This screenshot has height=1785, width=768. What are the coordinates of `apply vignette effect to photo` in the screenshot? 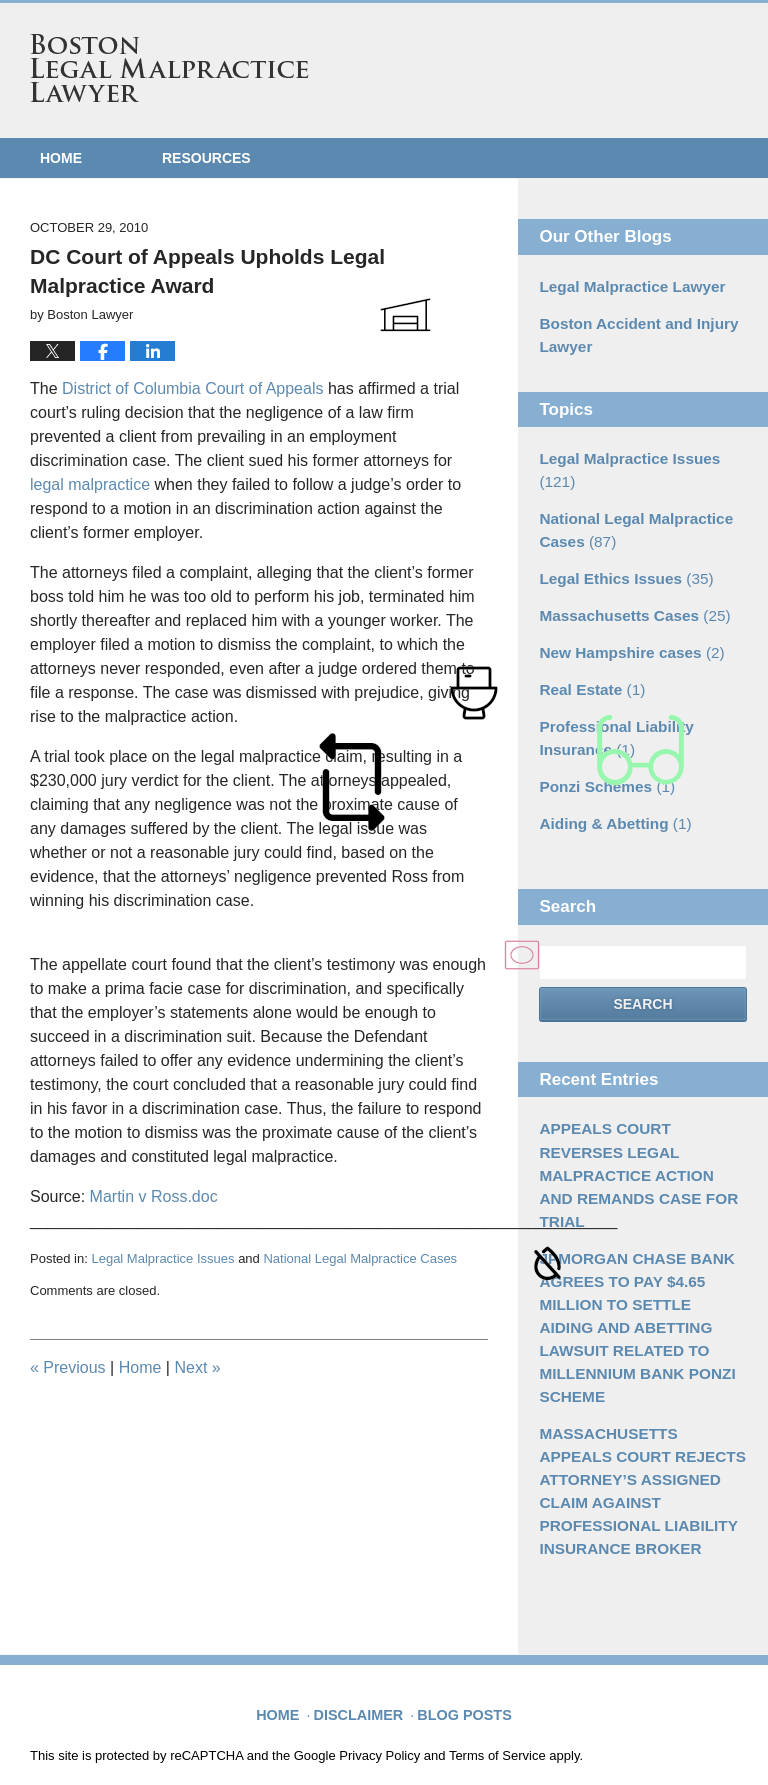 It's located at (522, 955).